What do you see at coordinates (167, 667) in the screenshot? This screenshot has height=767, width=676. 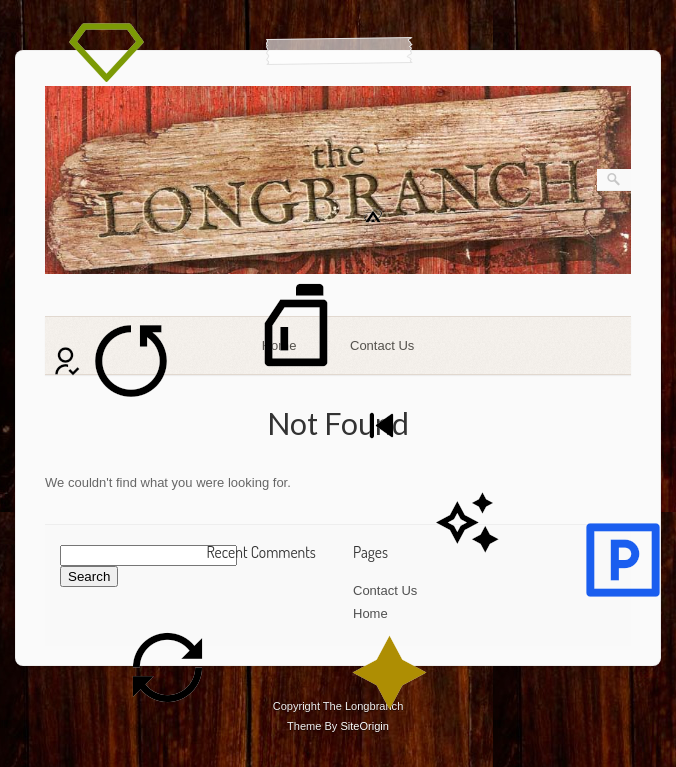 I see `refresh or reload content` at bounding box center [167, 667].